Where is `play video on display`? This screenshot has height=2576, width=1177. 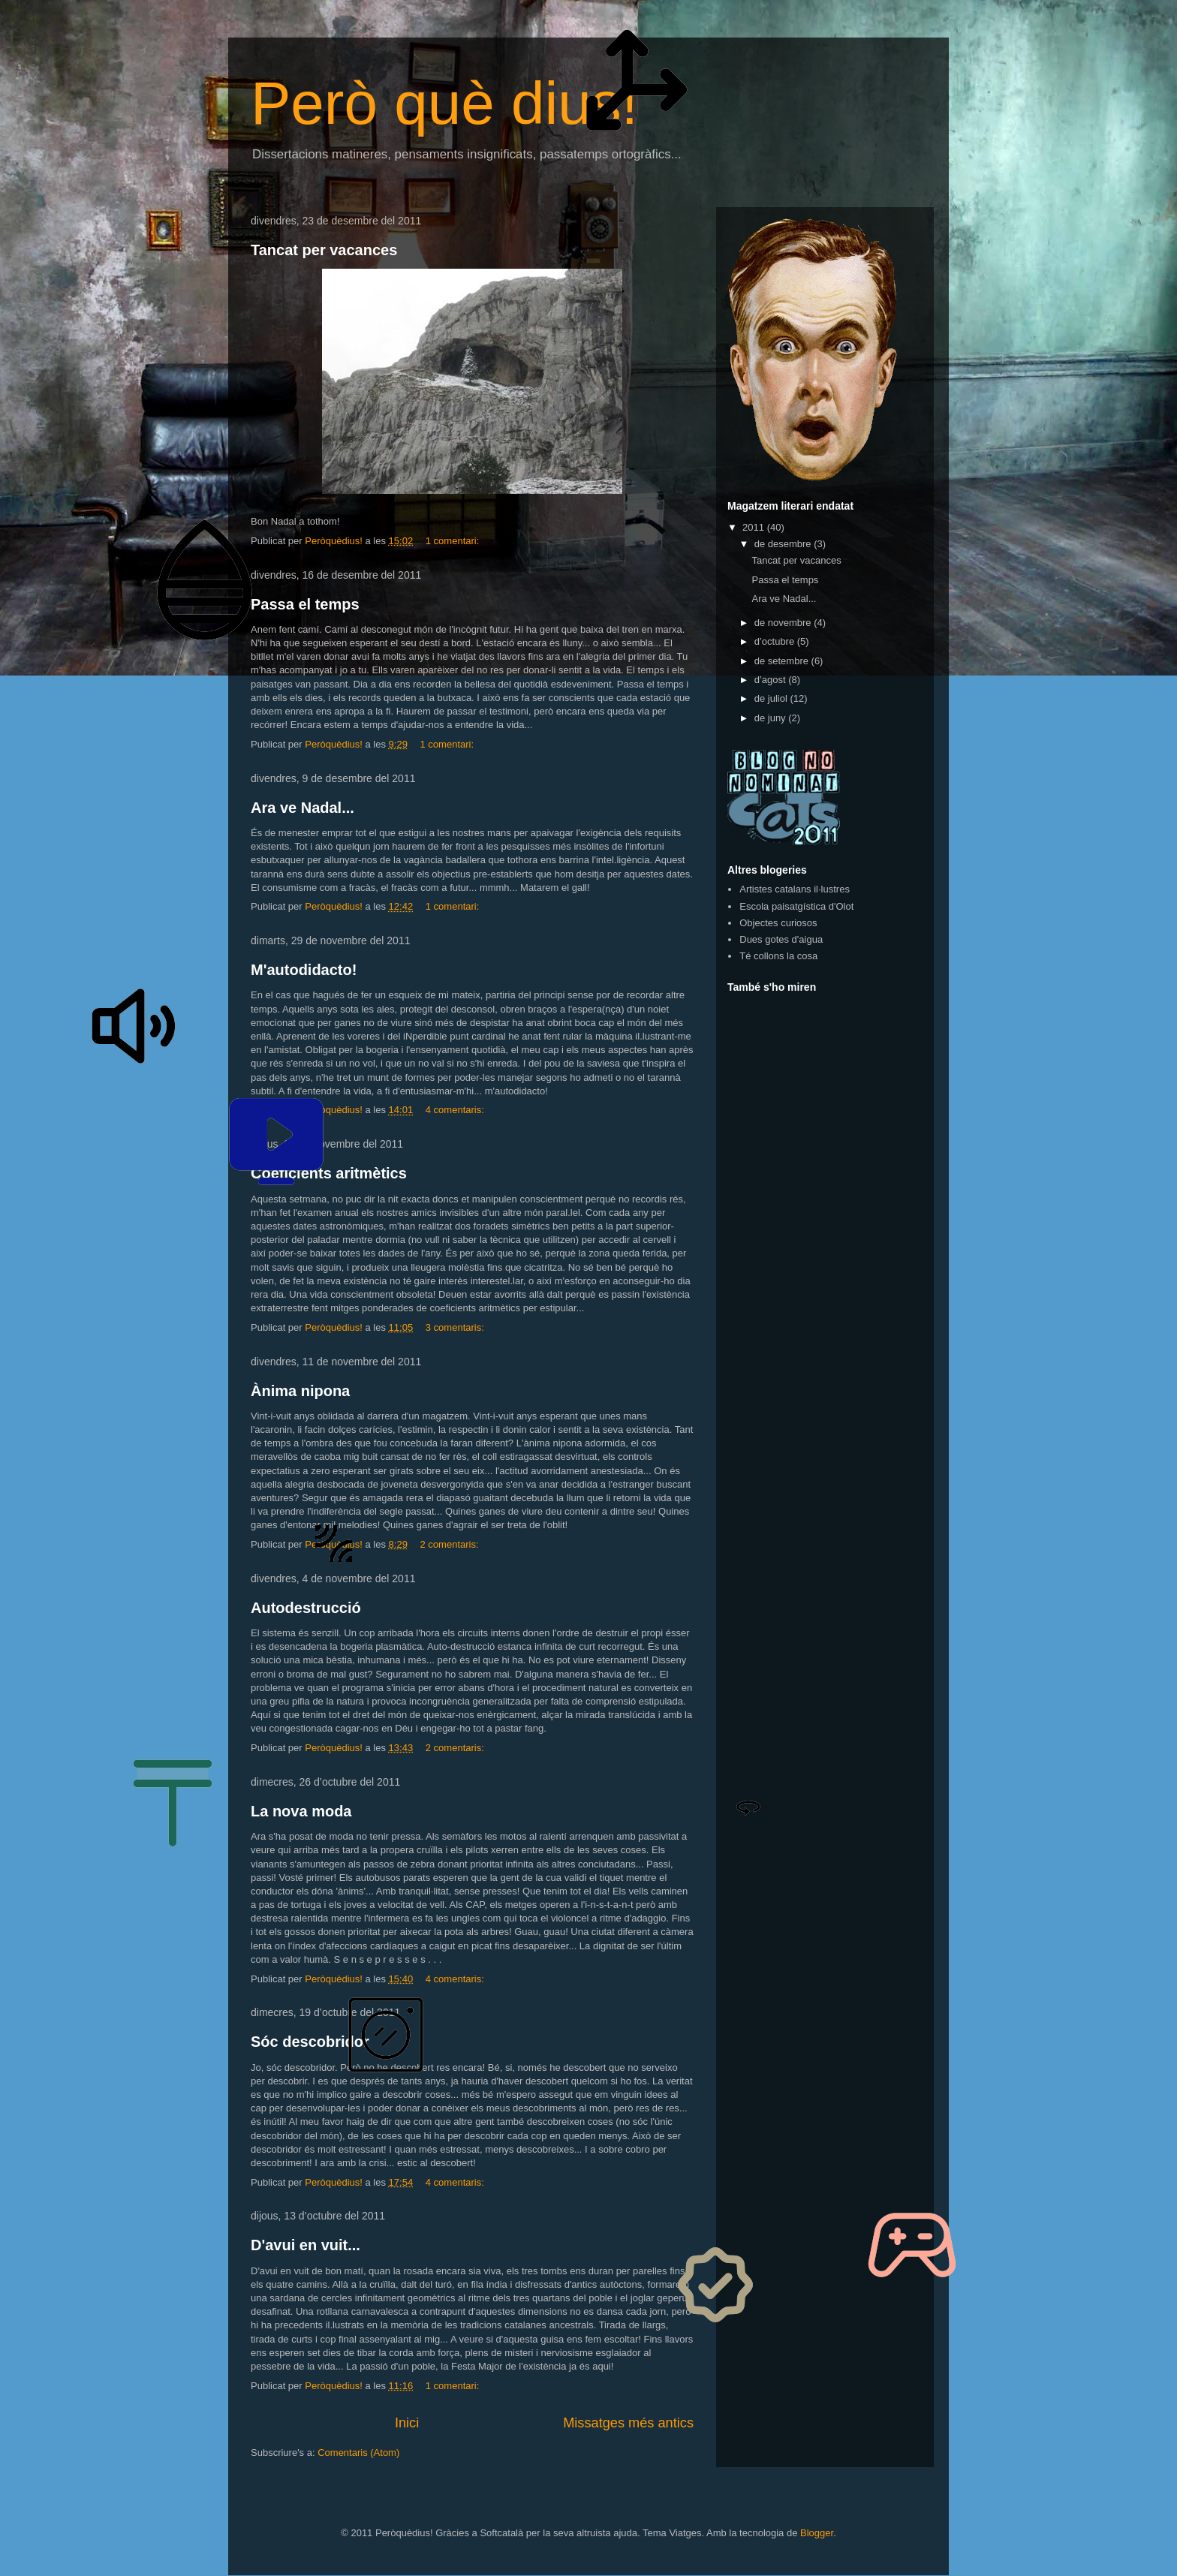 play video on display is located at coordinates (276, 1138).